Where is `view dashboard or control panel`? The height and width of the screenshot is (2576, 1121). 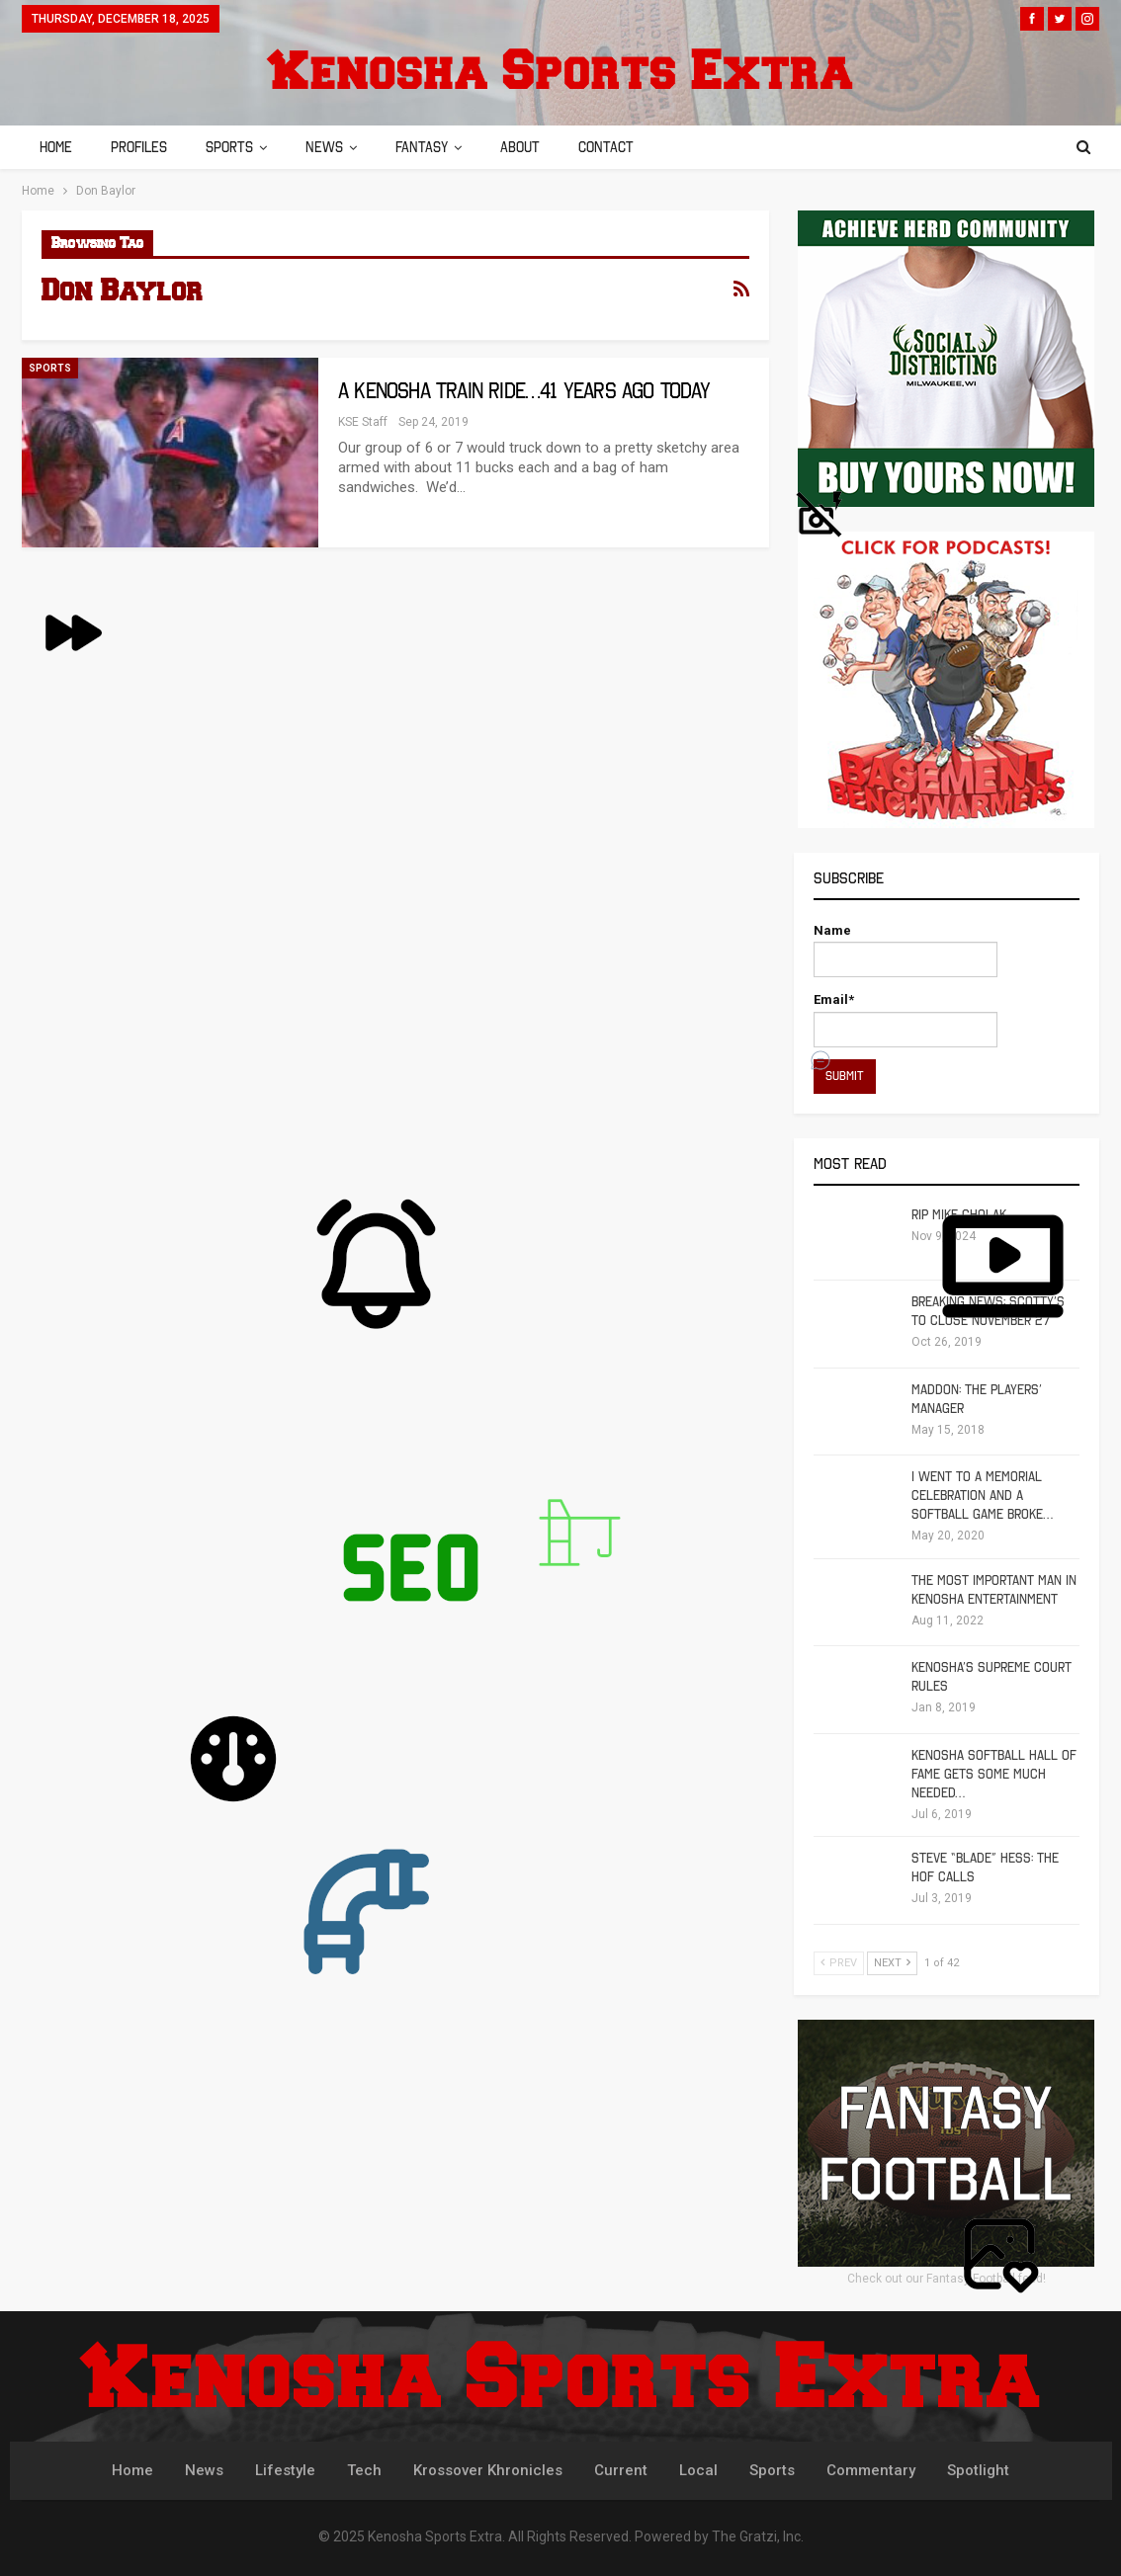
view dashboard or control panel is located at coordinates (233, 1759).